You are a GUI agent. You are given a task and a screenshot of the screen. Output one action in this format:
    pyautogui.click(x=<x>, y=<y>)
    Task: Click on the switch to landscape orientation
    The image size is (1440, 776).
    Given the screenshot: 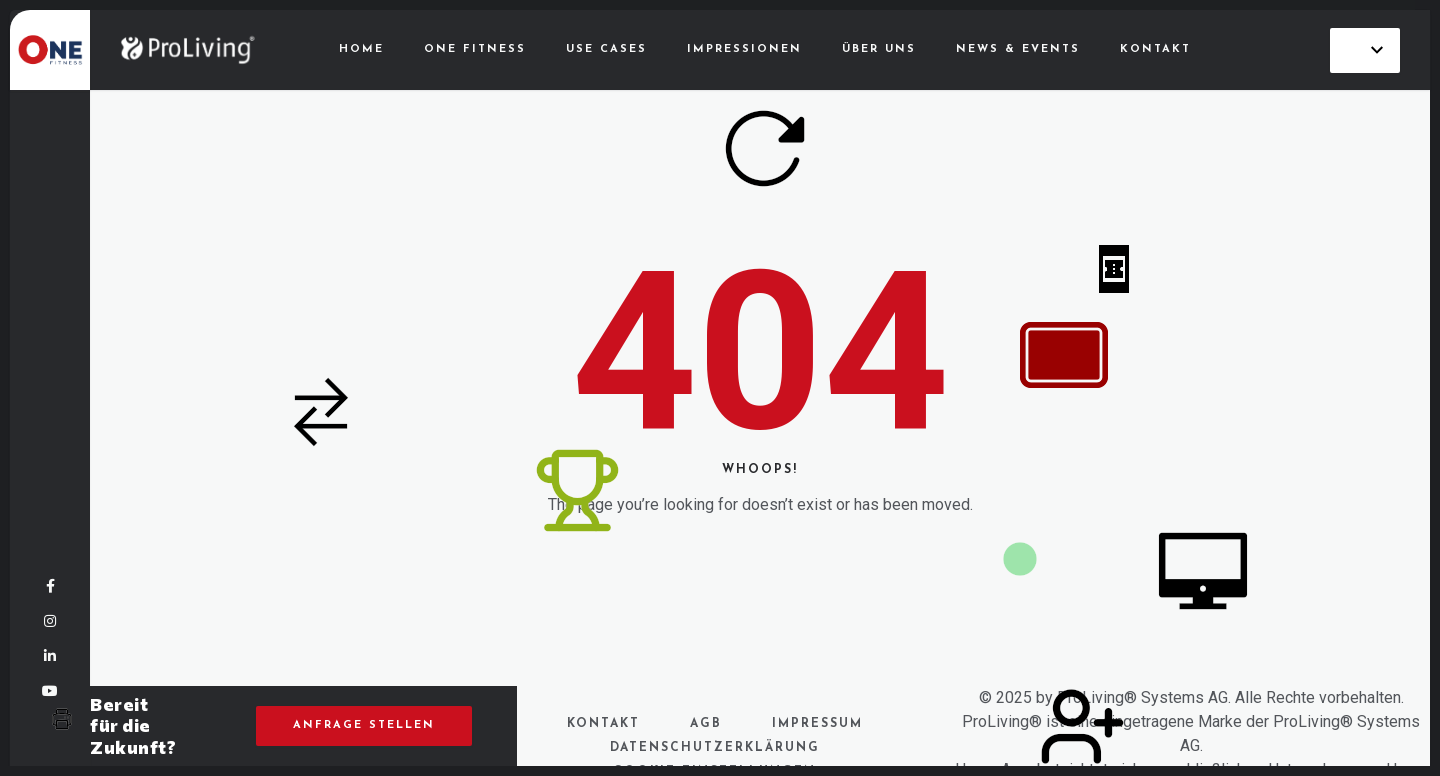 What is the action you would take?
    pyautogui.click(x=1064, y=355)
    